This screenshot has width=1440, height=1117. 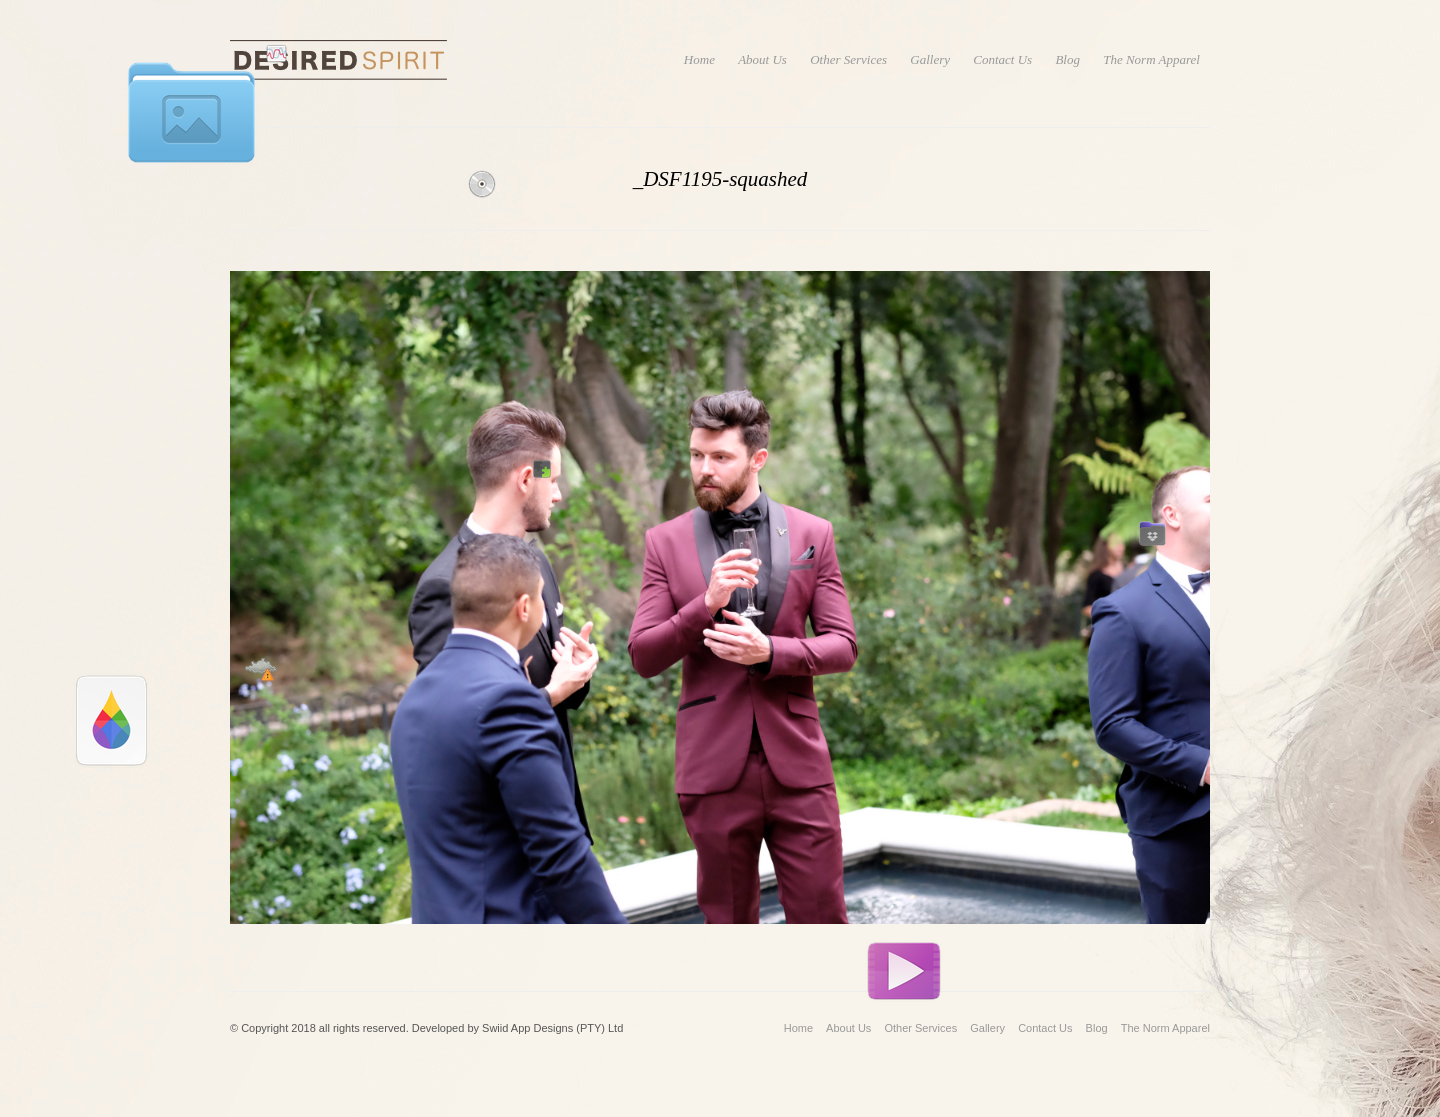 I want to click on an ICC color profile file, so click(x=111, y=720).